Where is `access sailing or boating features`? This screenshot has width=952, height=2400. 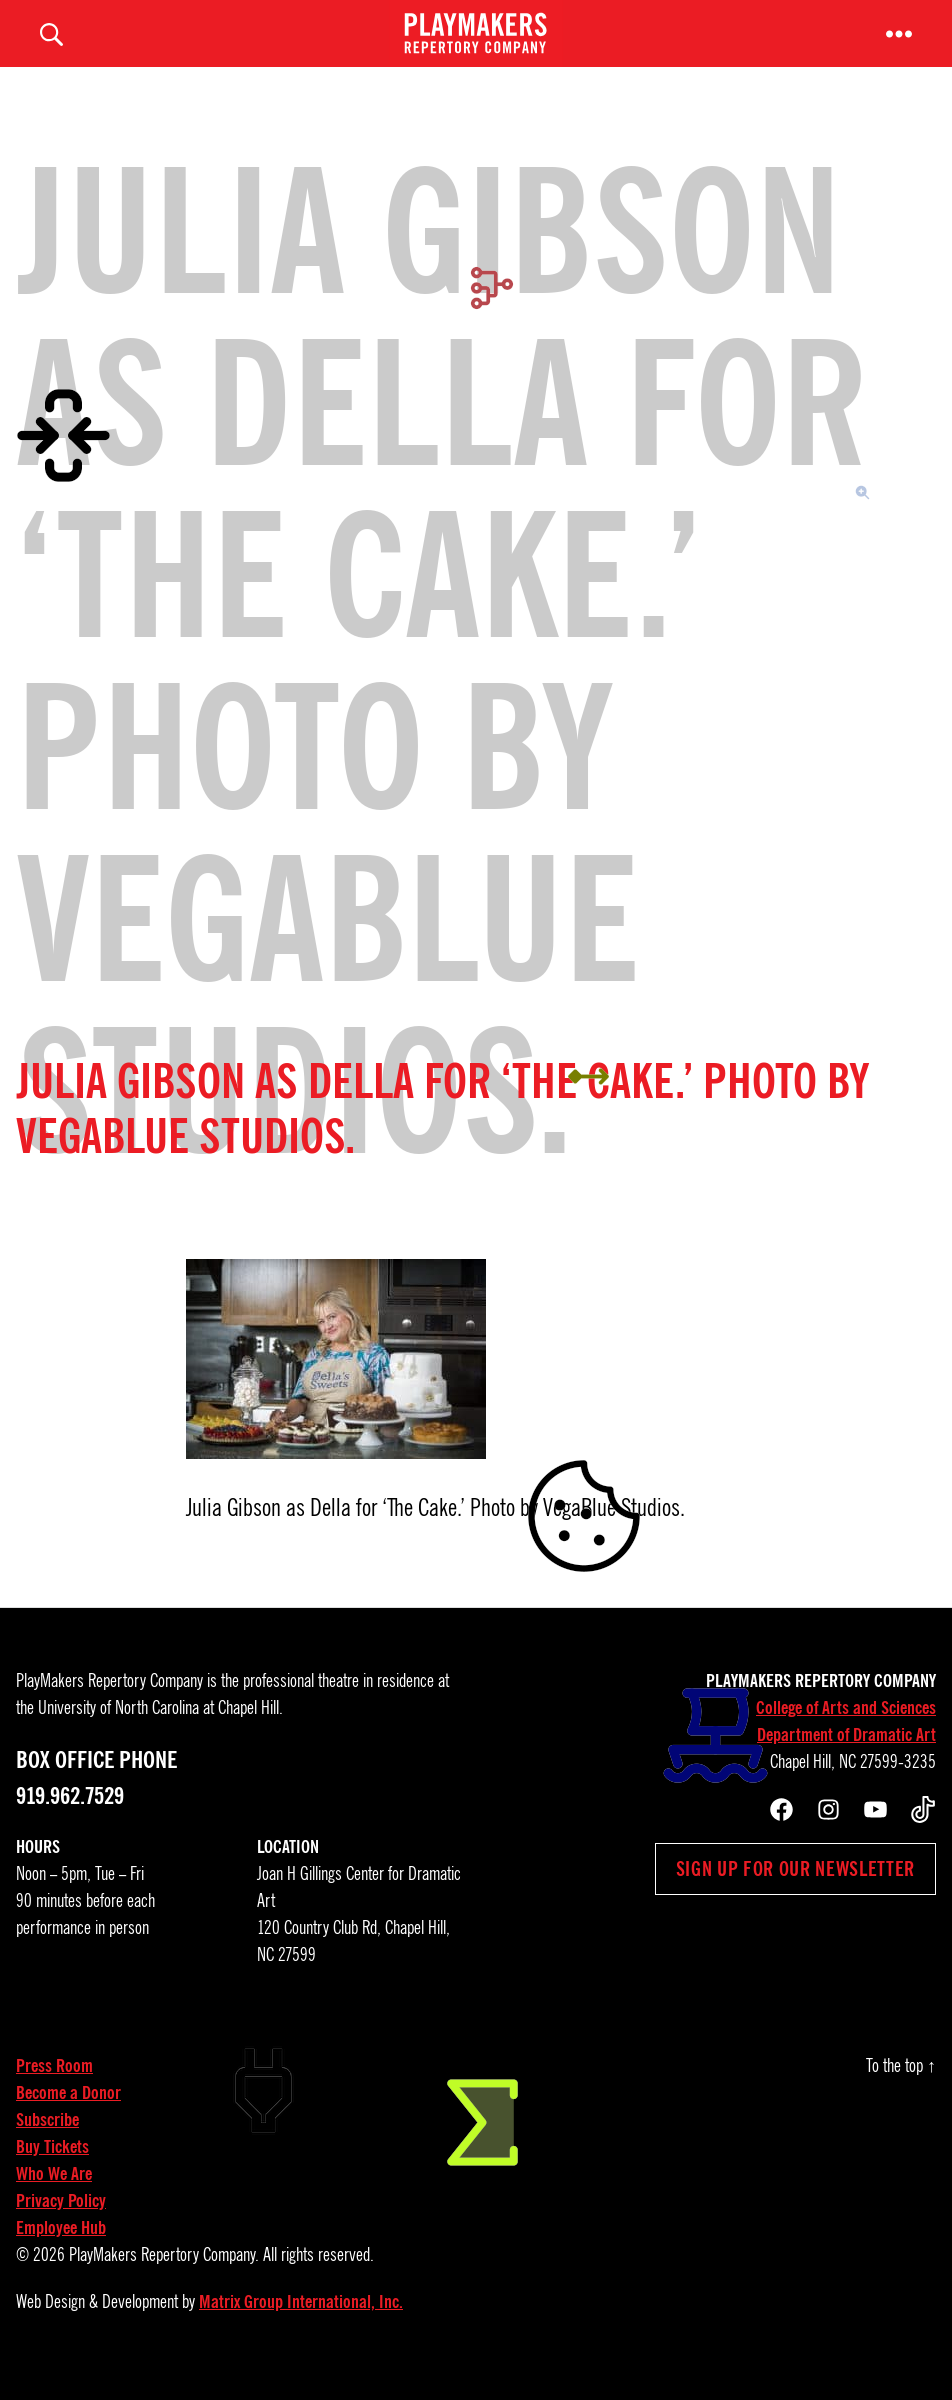 access sailing or boating features is located at coordinates (715, 1735).